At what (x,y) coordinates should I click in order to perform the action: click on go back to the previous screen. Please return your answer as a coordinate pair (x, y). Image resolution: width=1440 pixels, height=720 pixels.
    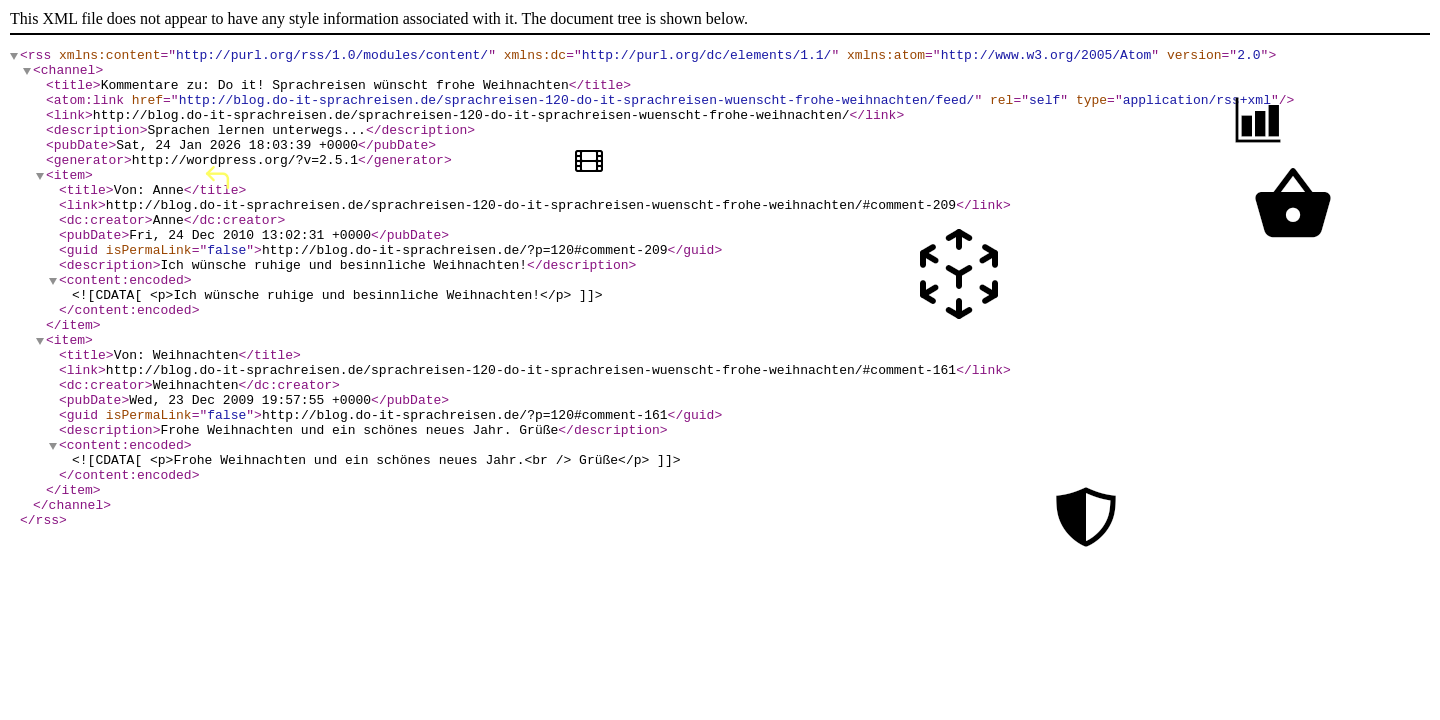
    Looking at the image, I should click on (217, 177).